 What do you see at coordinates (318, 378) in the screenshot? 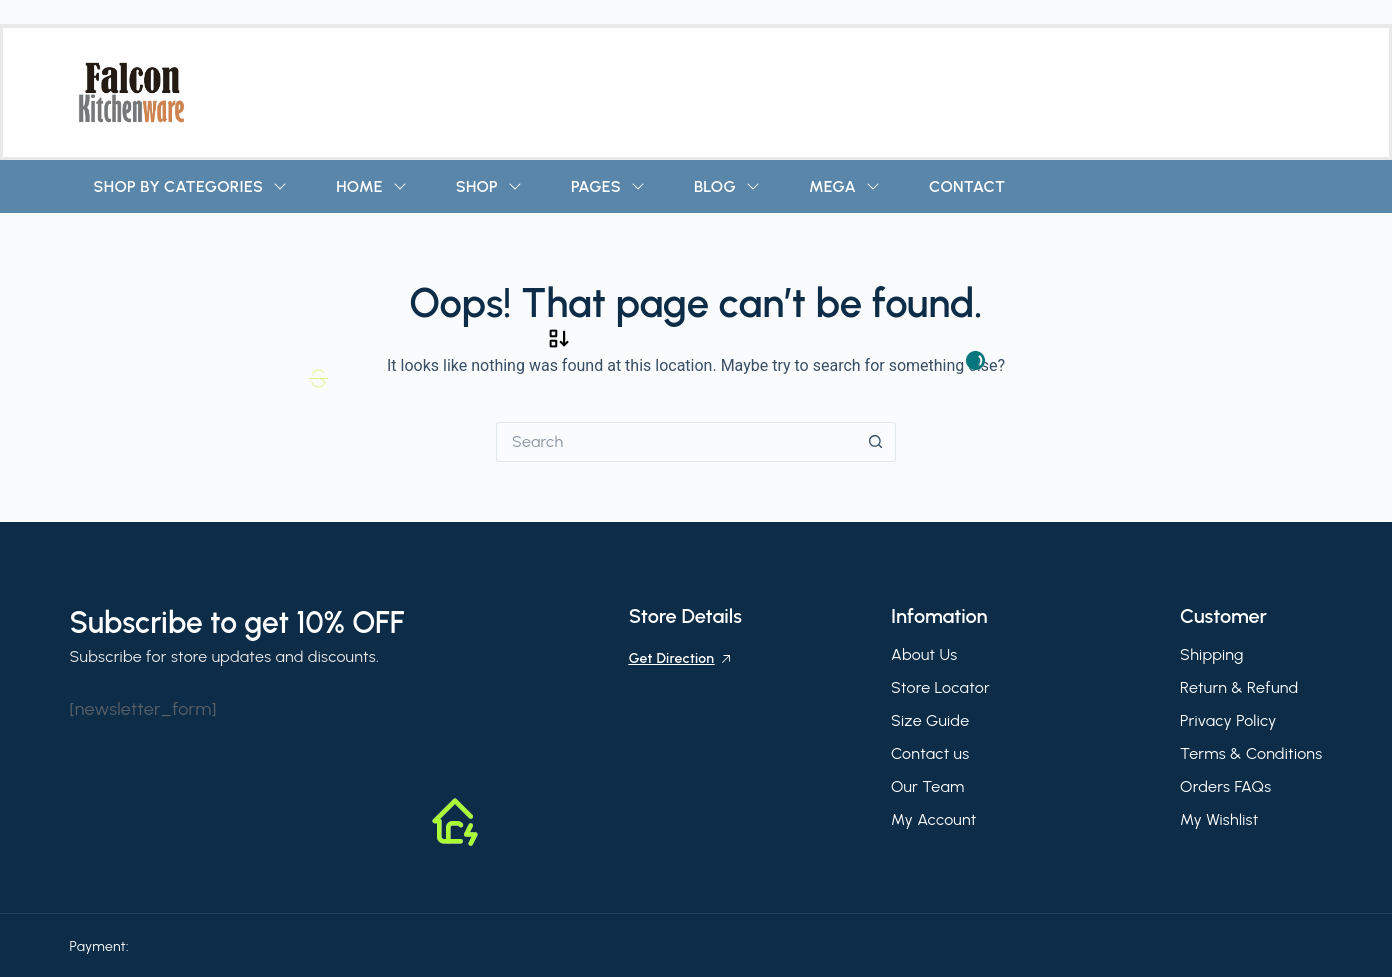
I see `apply strikethrough formatting to selected text` at bounding box center [318, 378].